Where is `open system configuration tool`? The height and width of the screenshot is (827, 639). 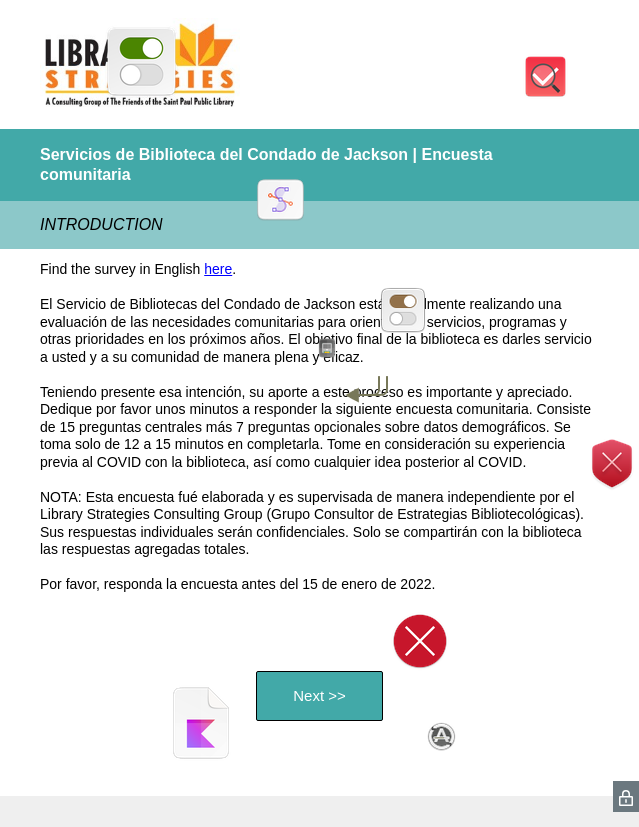 open system configuration tool is located at coordinates (545, 76).